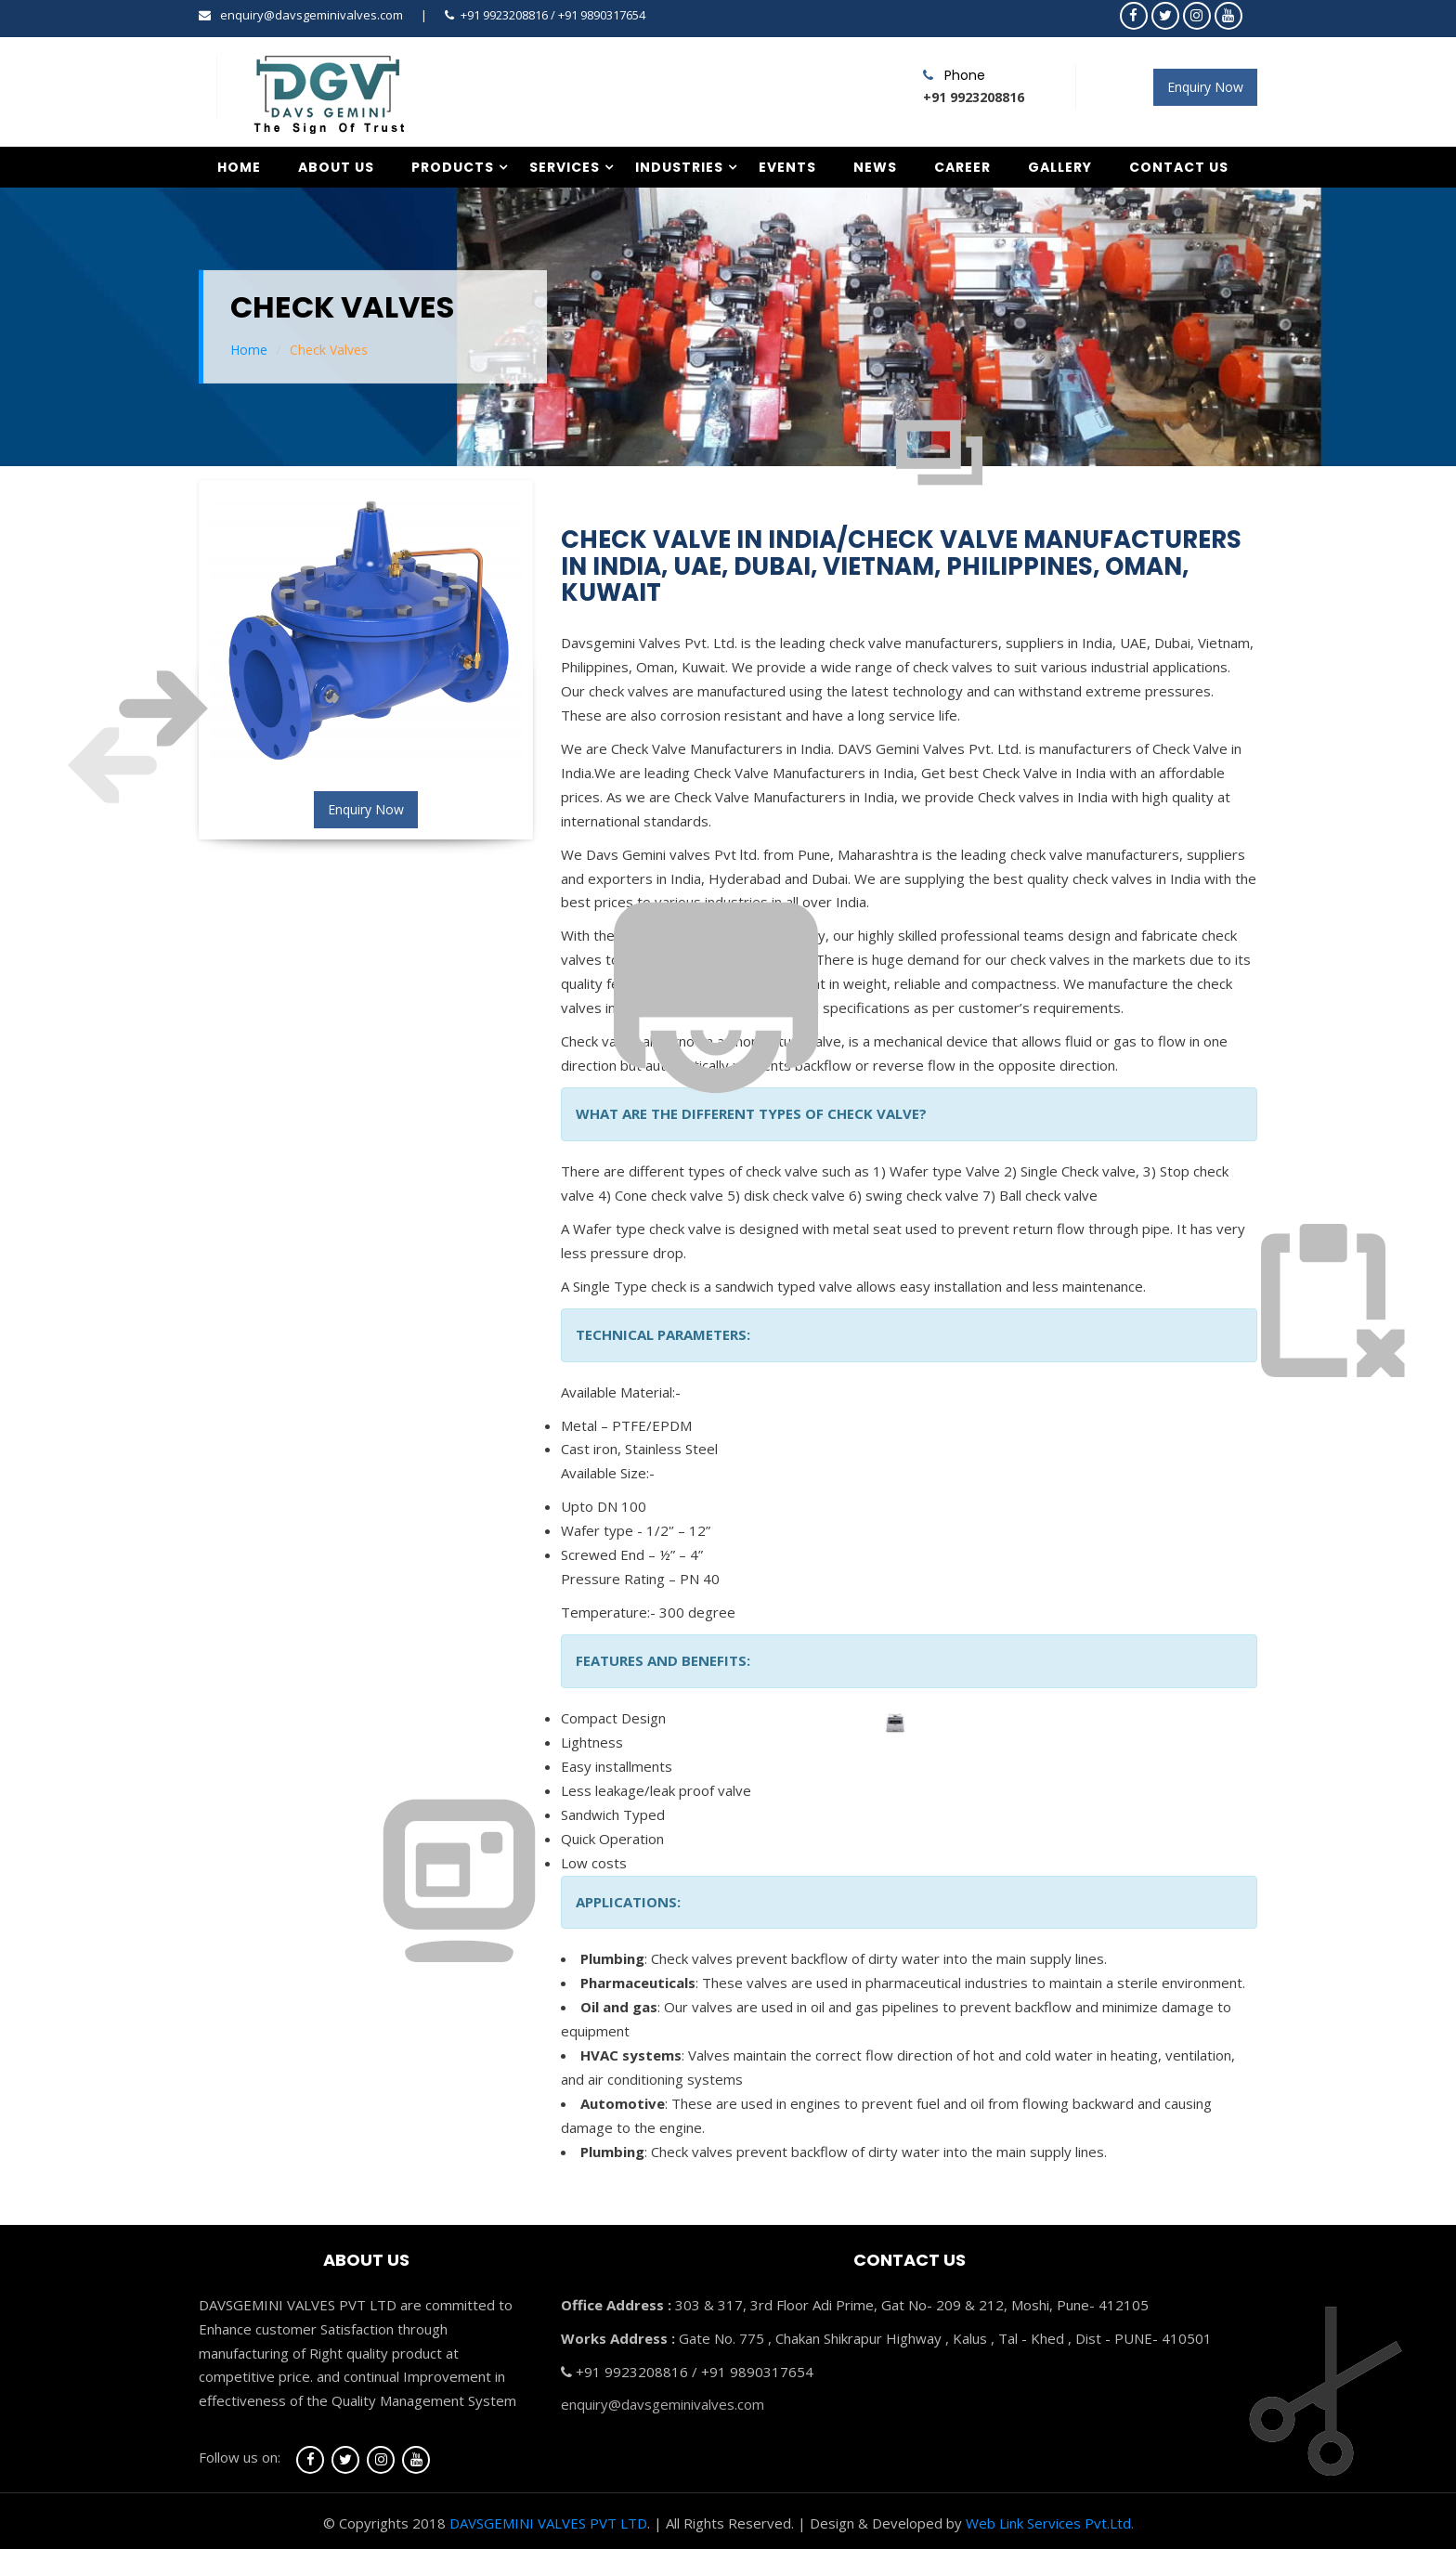 This screenshot has height=2549, width=1456. What do you see at coordinates (895, 1723) in the screenshot?
I see `connect to a network printer` at bounding box center [895, 1723].